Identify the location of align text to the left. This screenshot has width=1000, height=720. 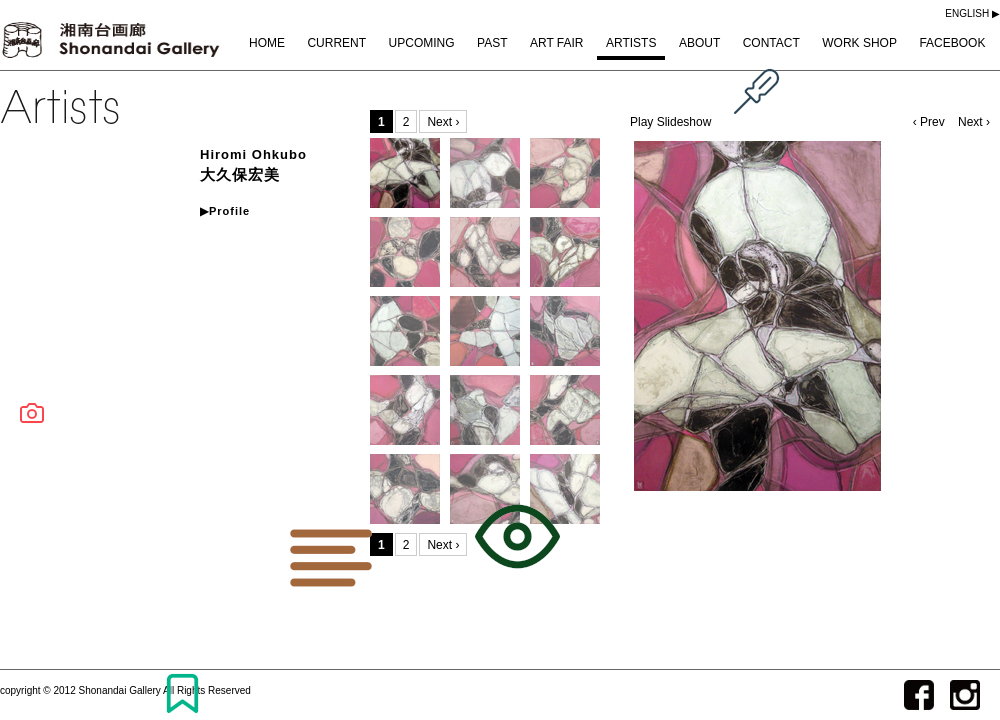
(331, 558).